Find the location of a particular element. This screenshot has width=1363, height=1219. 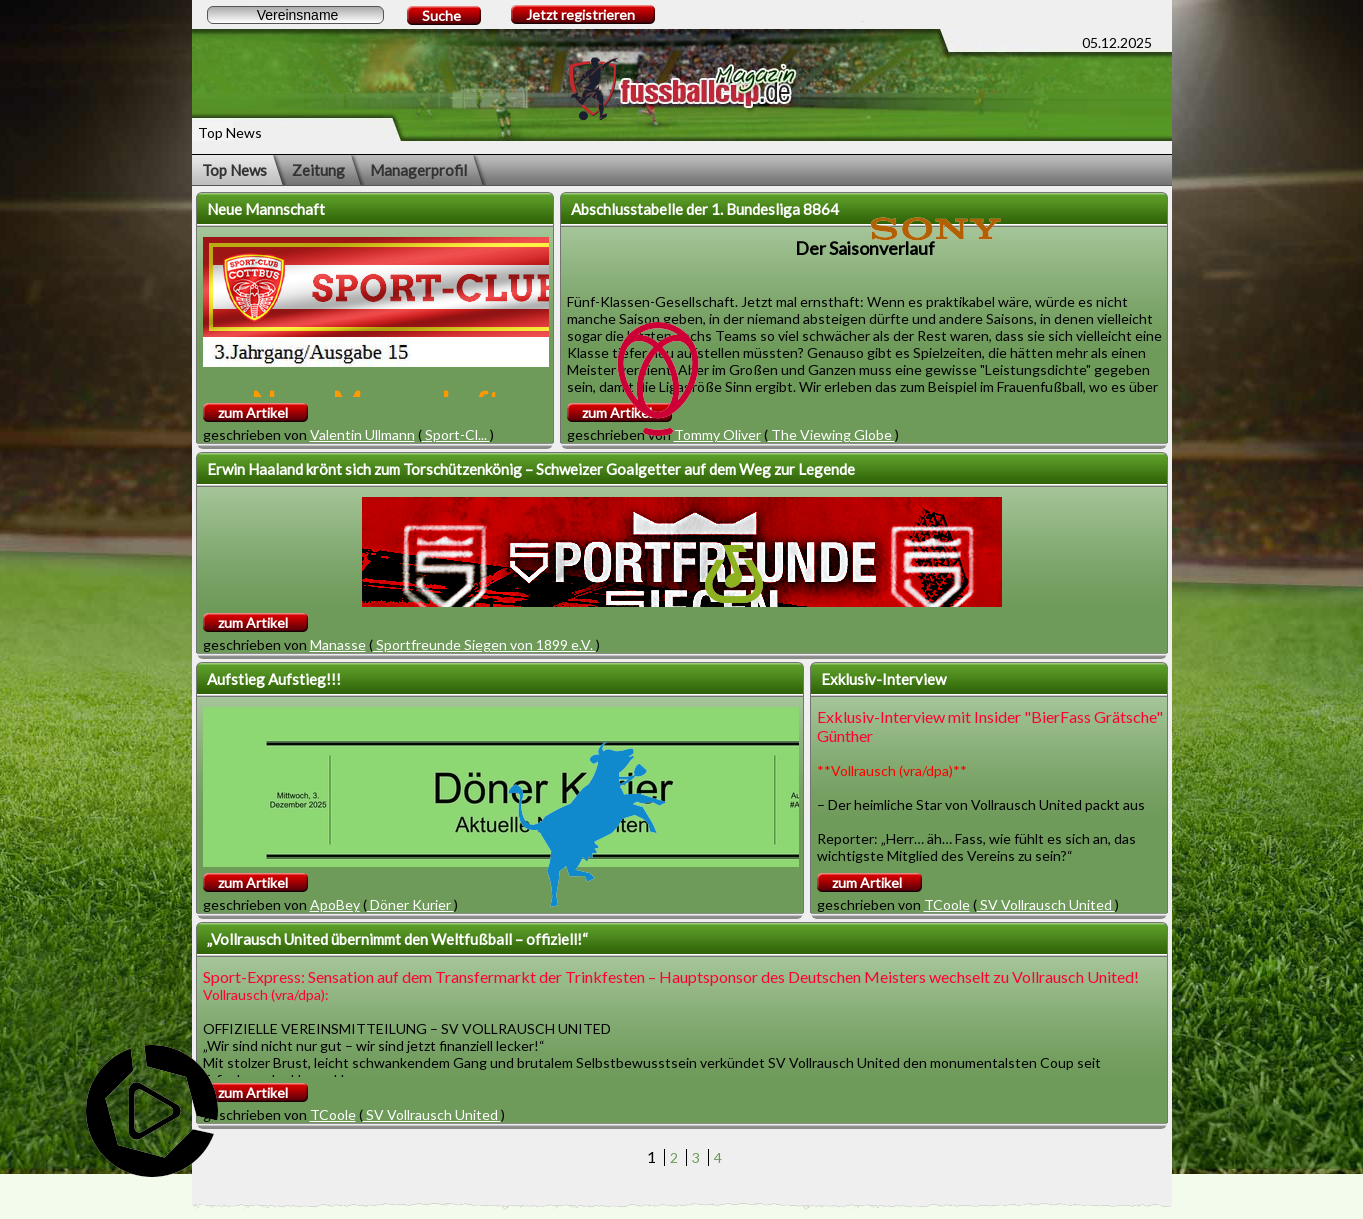

open the BandLab music creation app is located at coordinates (734, 574).